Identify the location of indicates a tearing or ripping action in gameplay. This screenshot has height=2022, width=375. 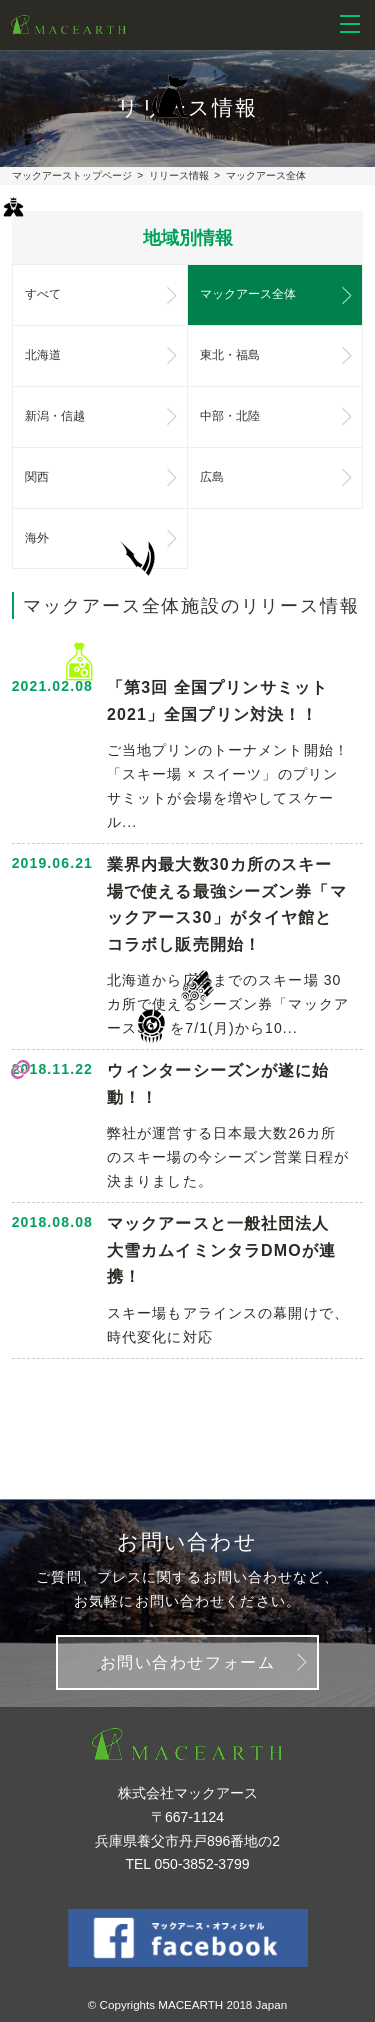
(137, 558).